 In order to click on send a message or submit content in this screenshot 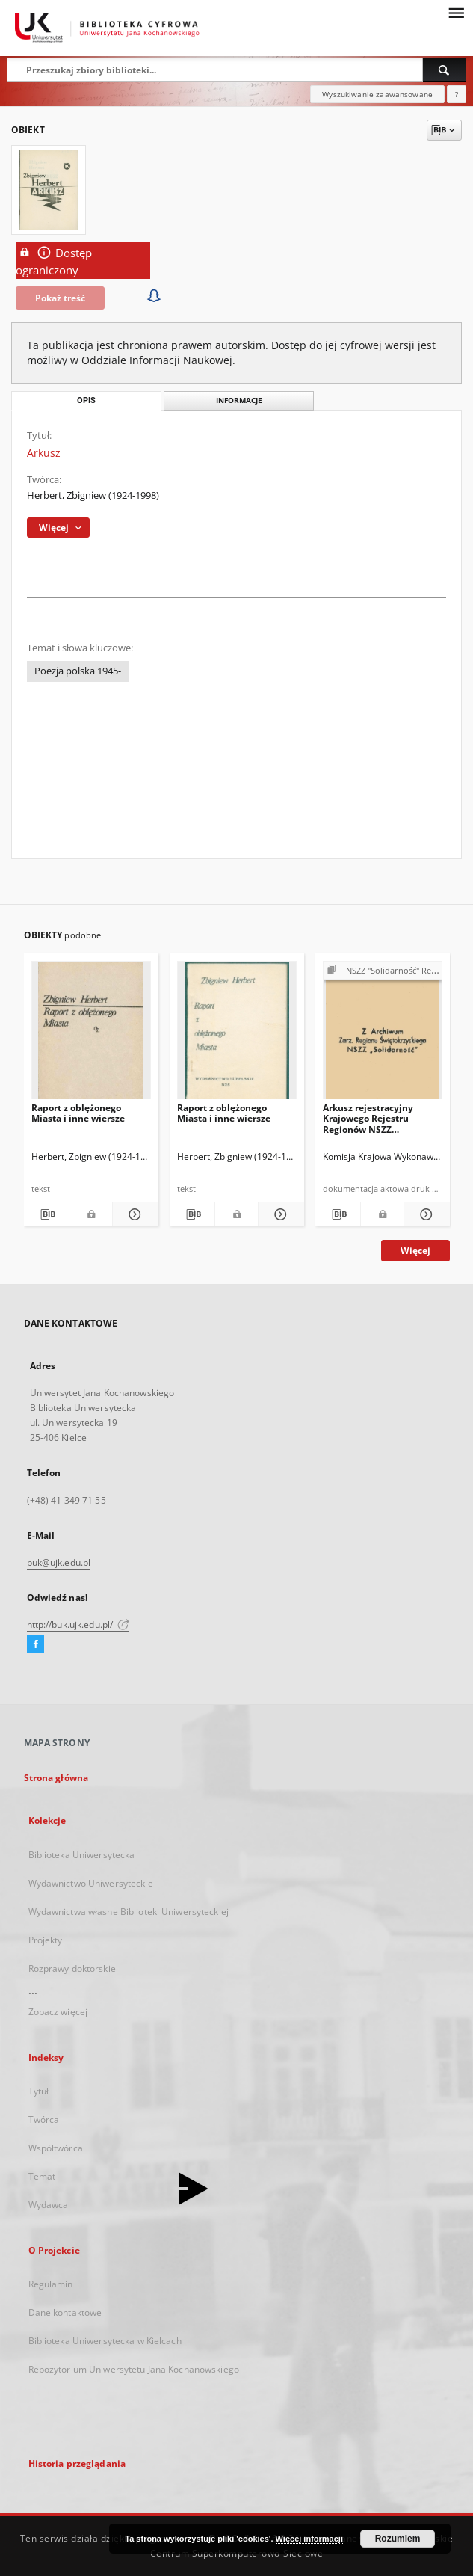, I will do `click(192, 2189)`.